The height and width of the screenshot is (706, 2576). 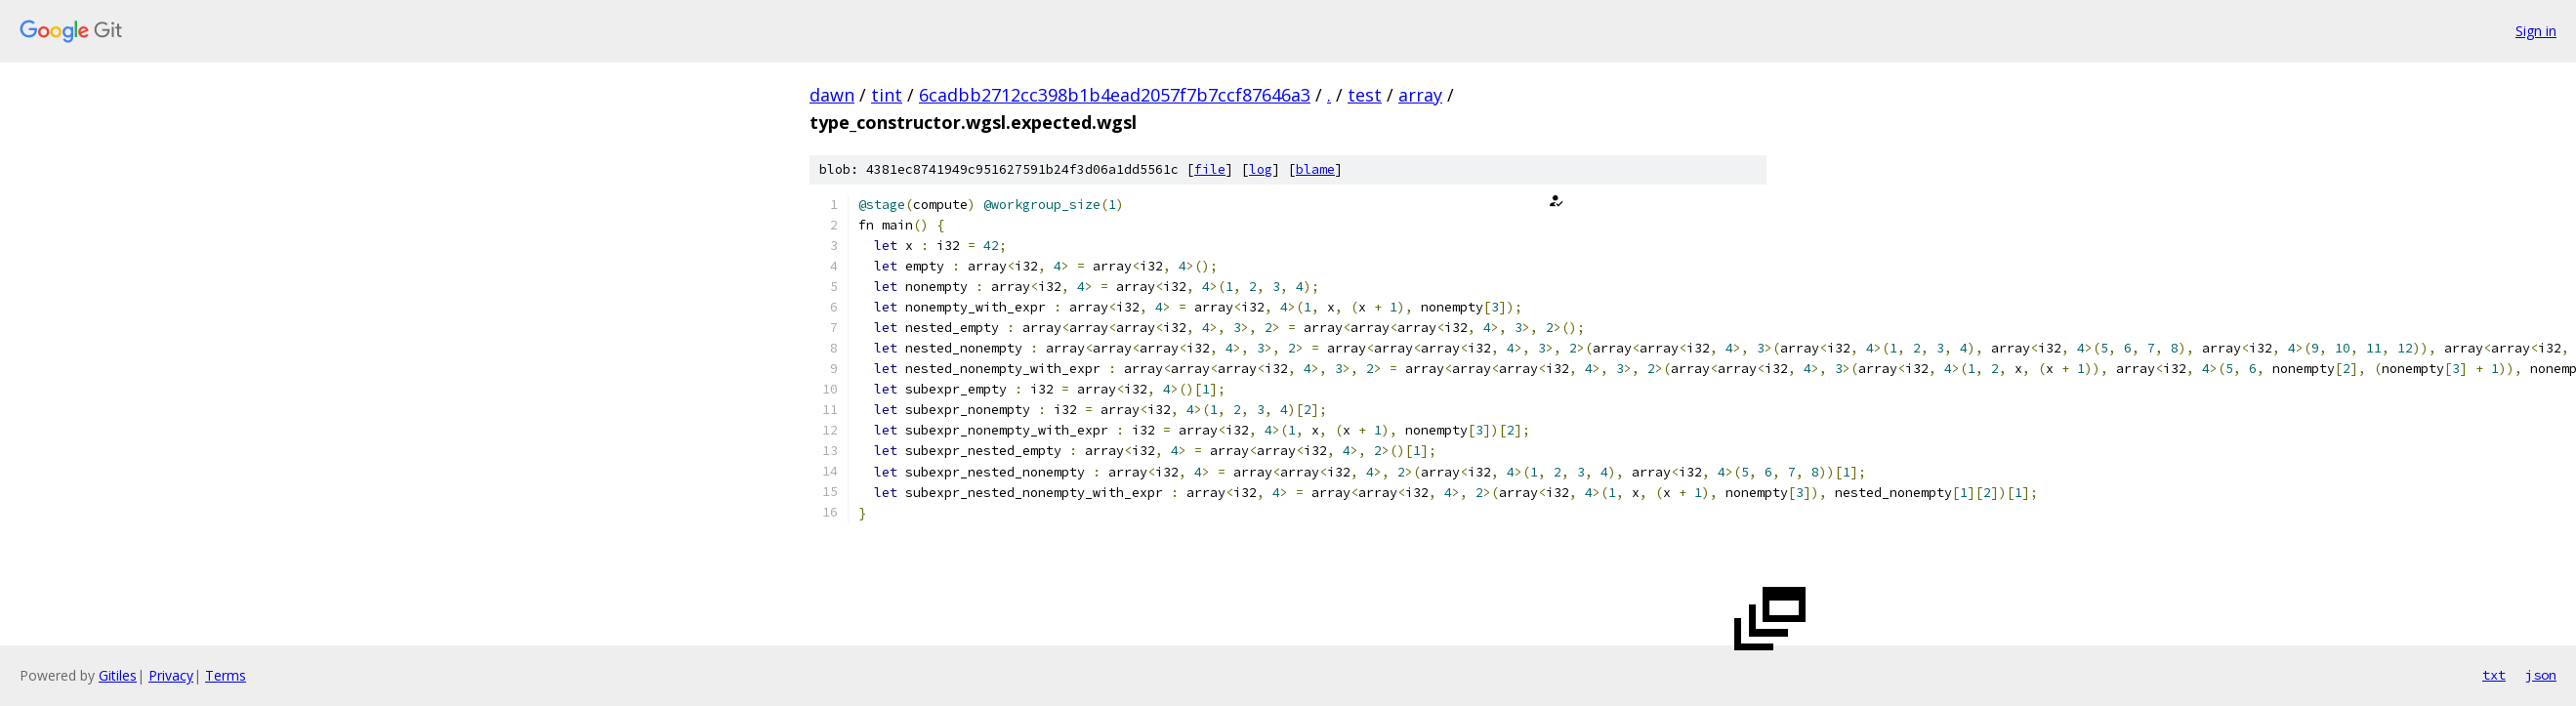 What do you see at coordinates (1556, 200) in the screenshot?
I see `verify or approve a user account` at bounding box center [1556, 200].